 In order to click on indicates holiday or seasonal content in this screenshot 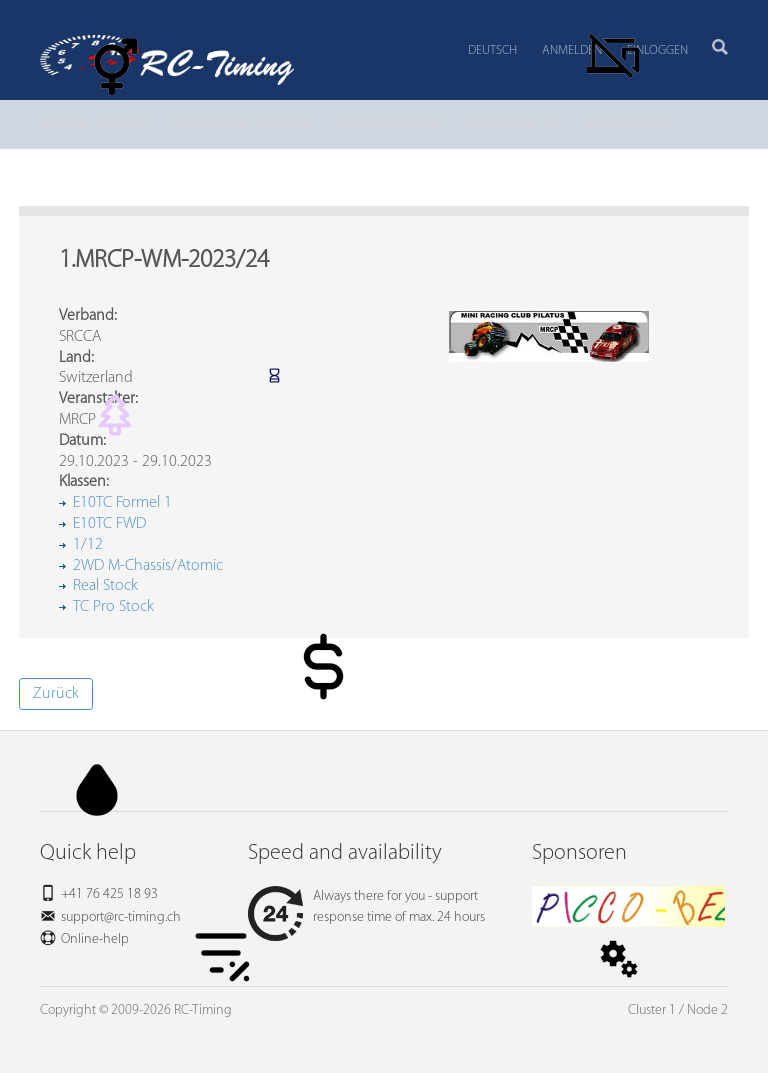, I will do `click(115, 415)`.